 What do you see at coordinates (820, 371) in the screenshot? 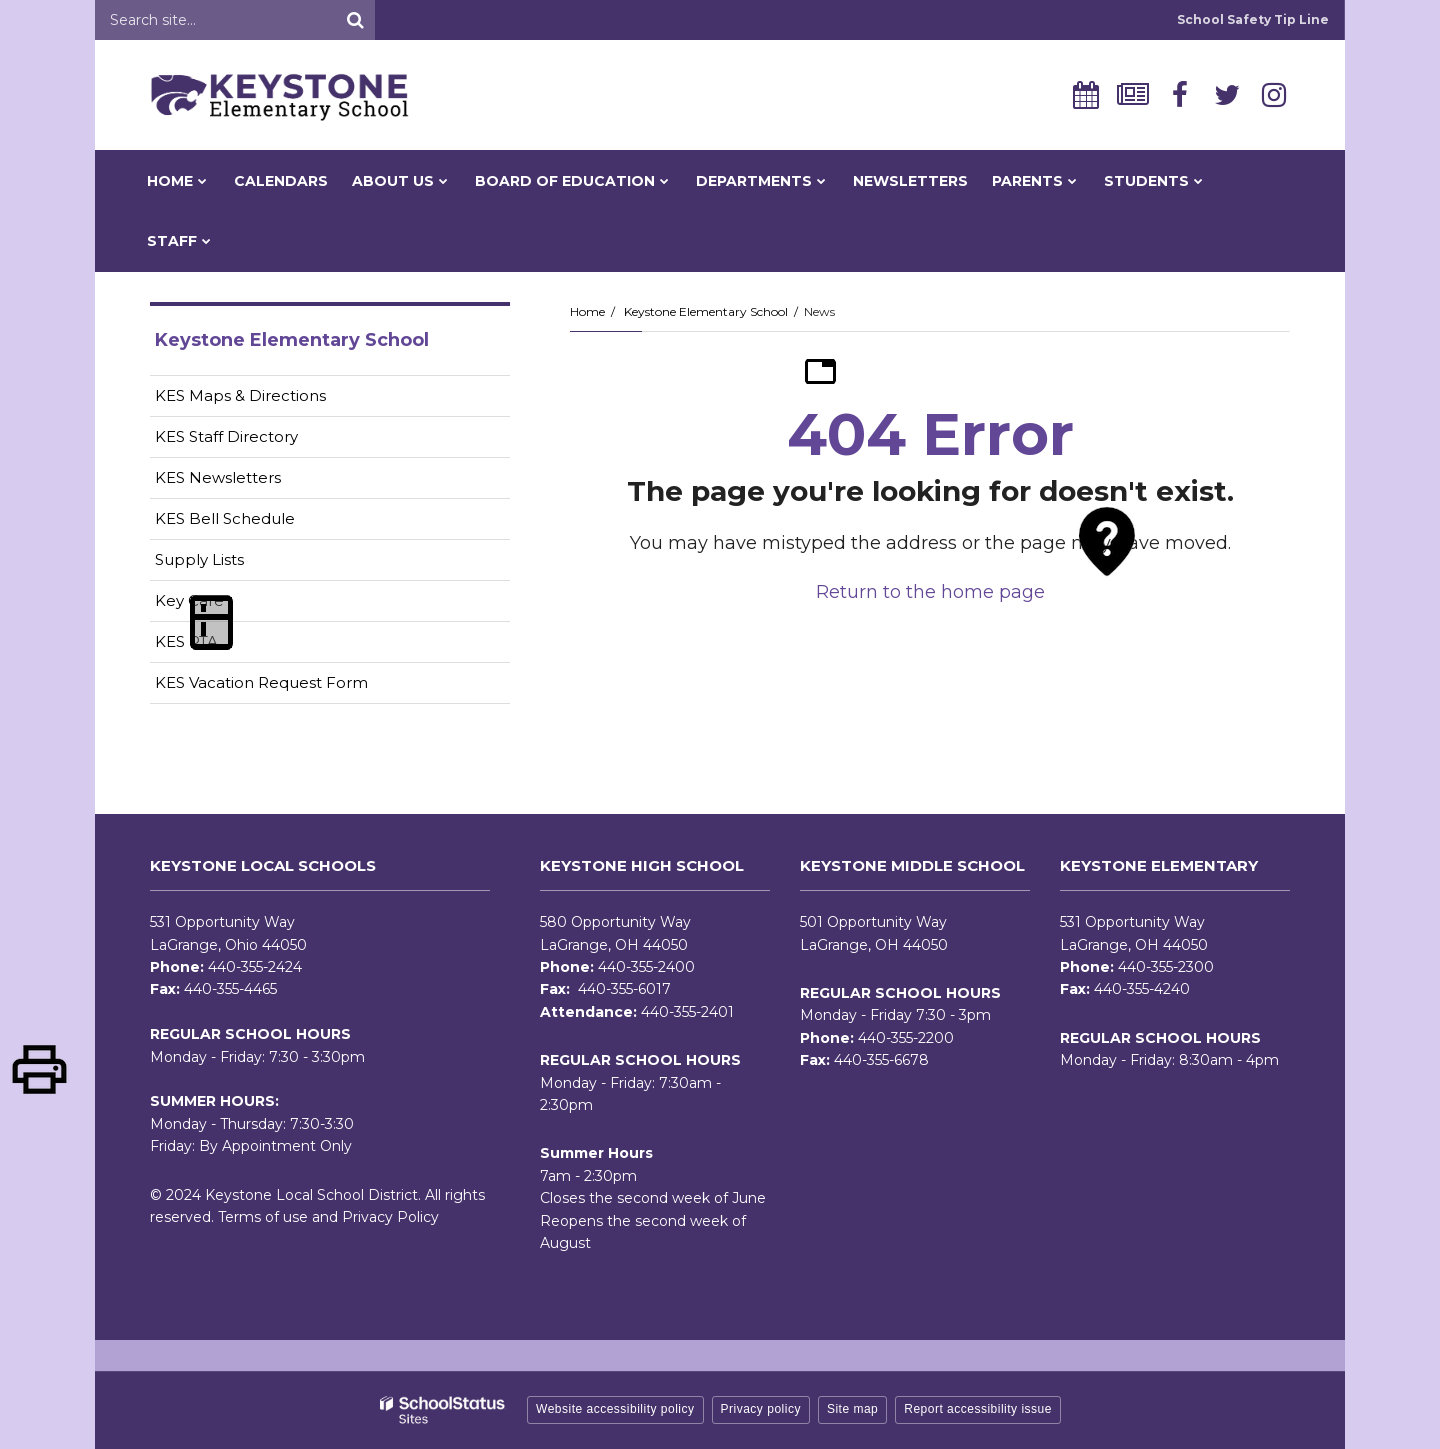
I see `open a new browser tab` at bounding box center [820, 371].